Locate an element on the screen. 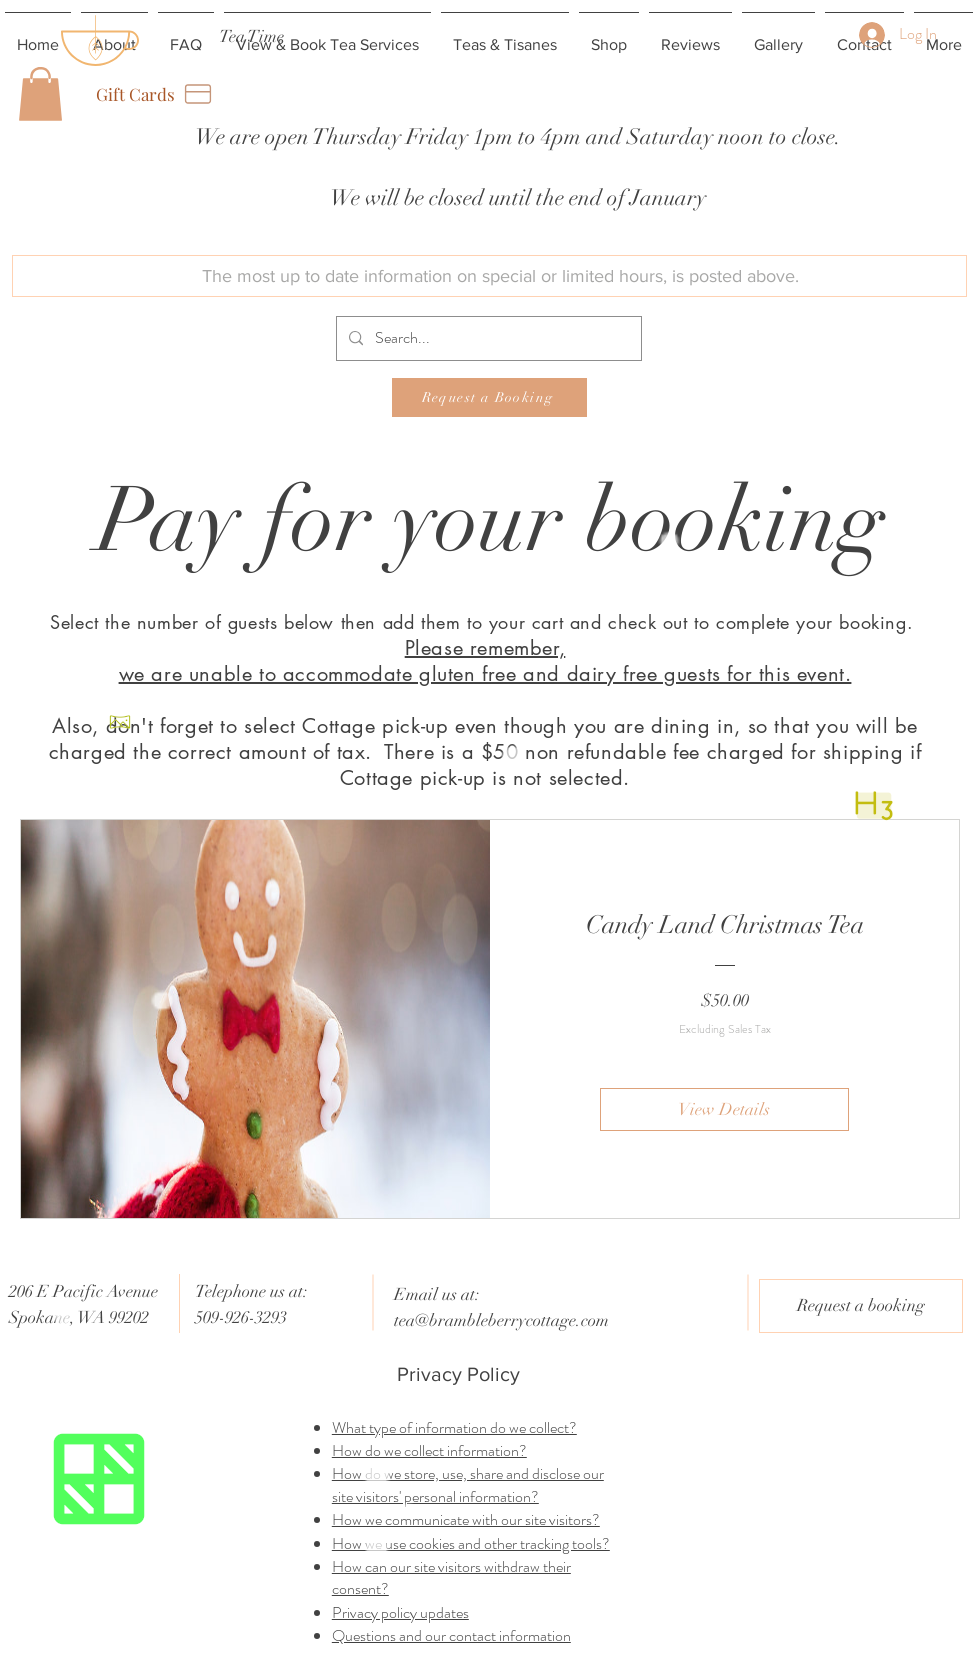 The height and width of the screenshot is (1666, 980). view panorama or wide-angle photos is located at coordinates (120, 722).